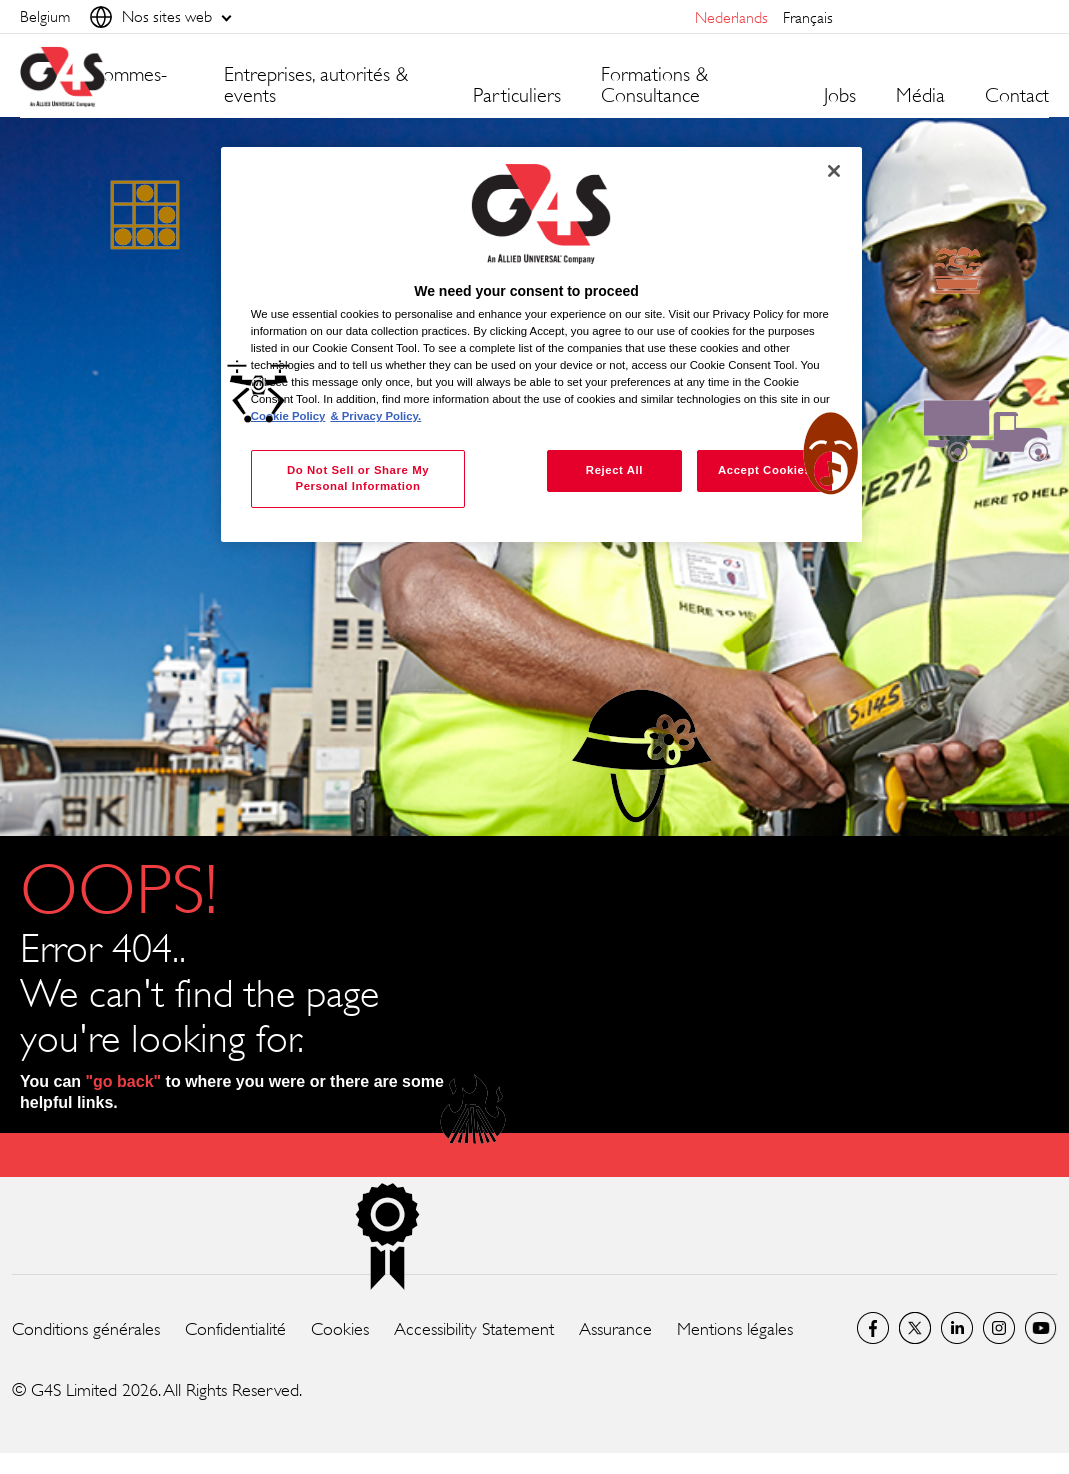 Image resolution: width=1069 pixels, height=1474 pixels. I want to click on view your achievements or awards, so click(387, 1236).